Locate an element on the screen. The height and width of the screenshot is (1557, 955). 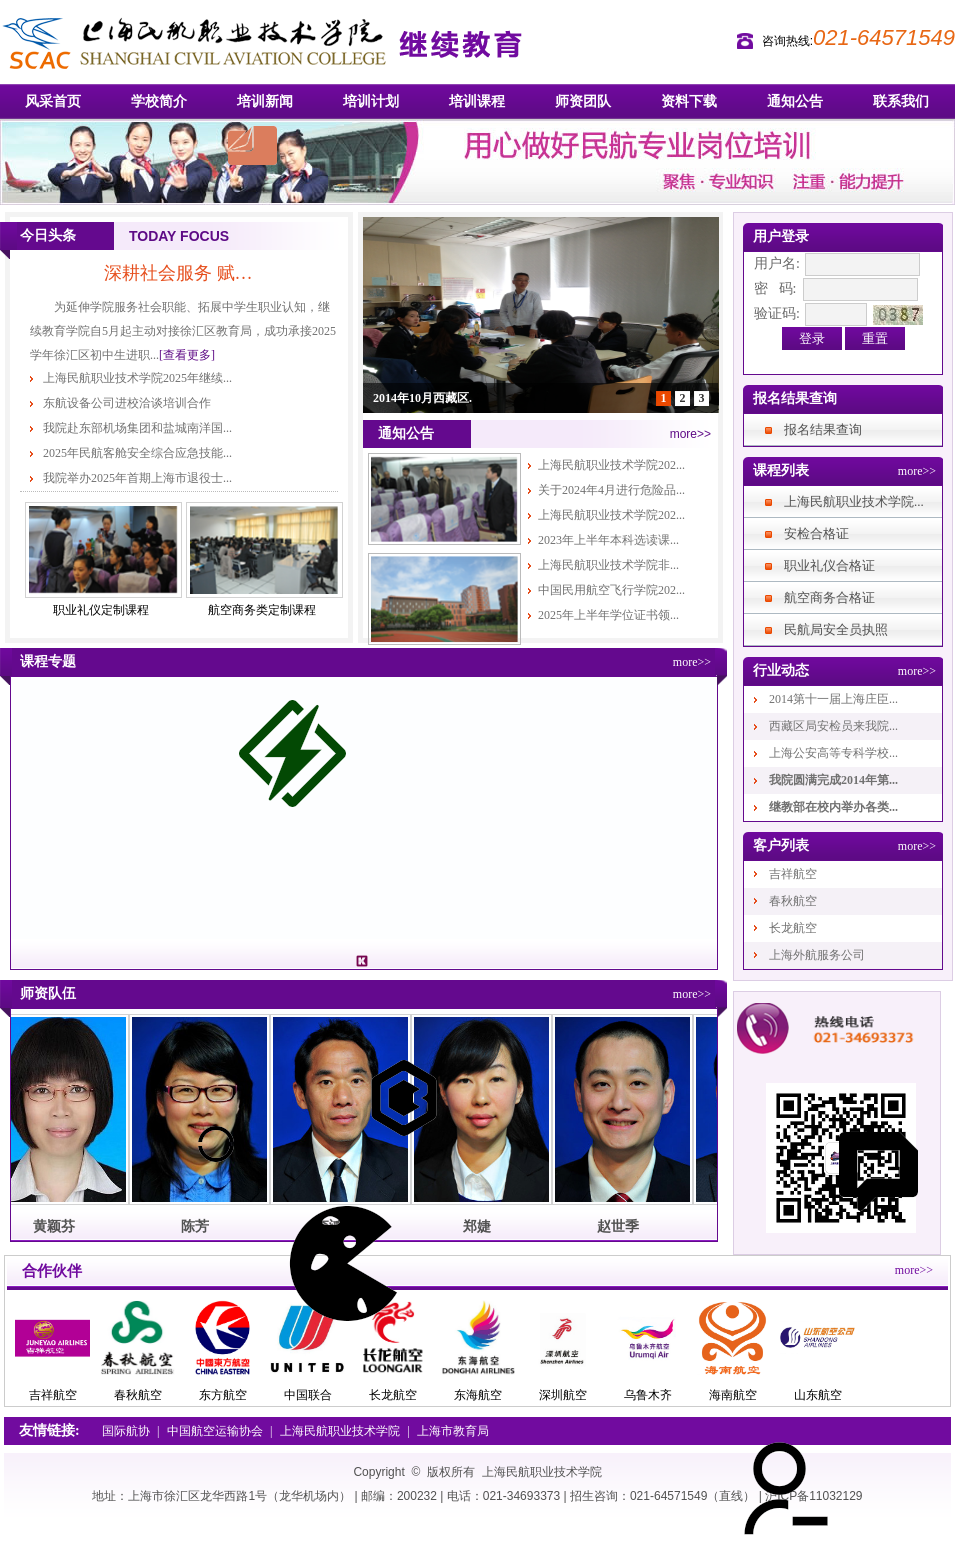
cookiecutter project templating tool logo is located at coordinates (343, 1263).